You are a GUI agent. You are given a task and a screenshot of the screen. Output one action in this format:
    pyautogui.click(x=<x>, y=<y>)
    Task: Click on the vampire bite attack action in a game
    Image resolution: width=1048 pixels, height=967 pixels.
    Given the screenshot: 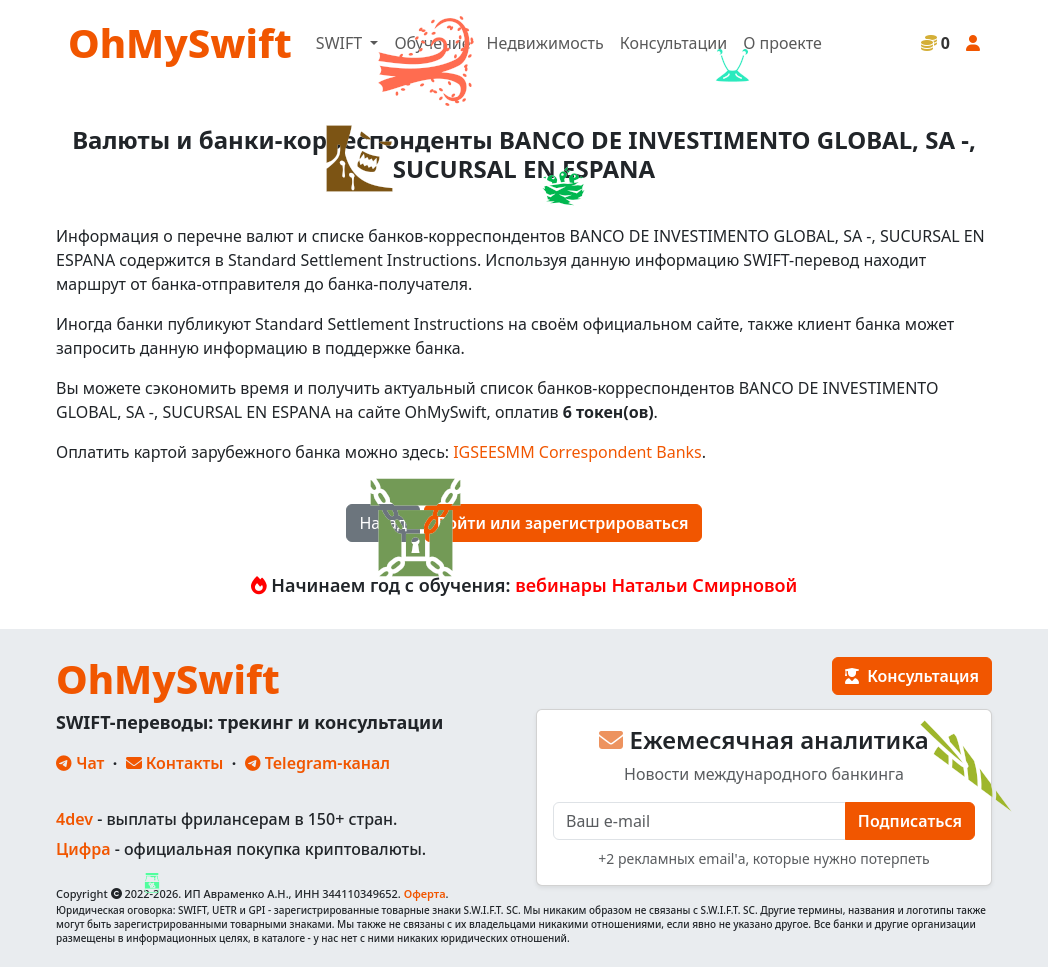 What is the action you would take?
    pyautogui.click(x=359, y=158)
    